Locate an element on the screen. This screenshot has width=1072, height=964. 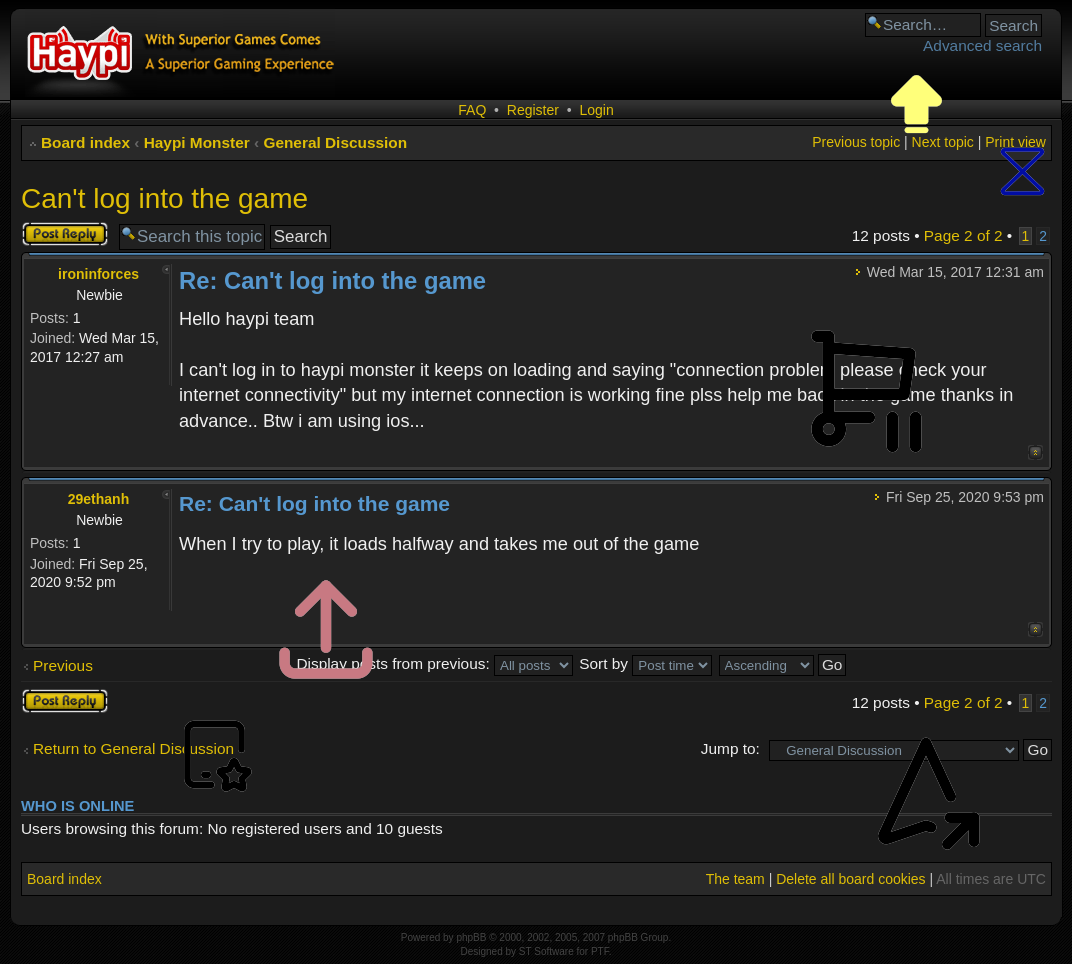
share your current location is located at coordinates (926, 791).